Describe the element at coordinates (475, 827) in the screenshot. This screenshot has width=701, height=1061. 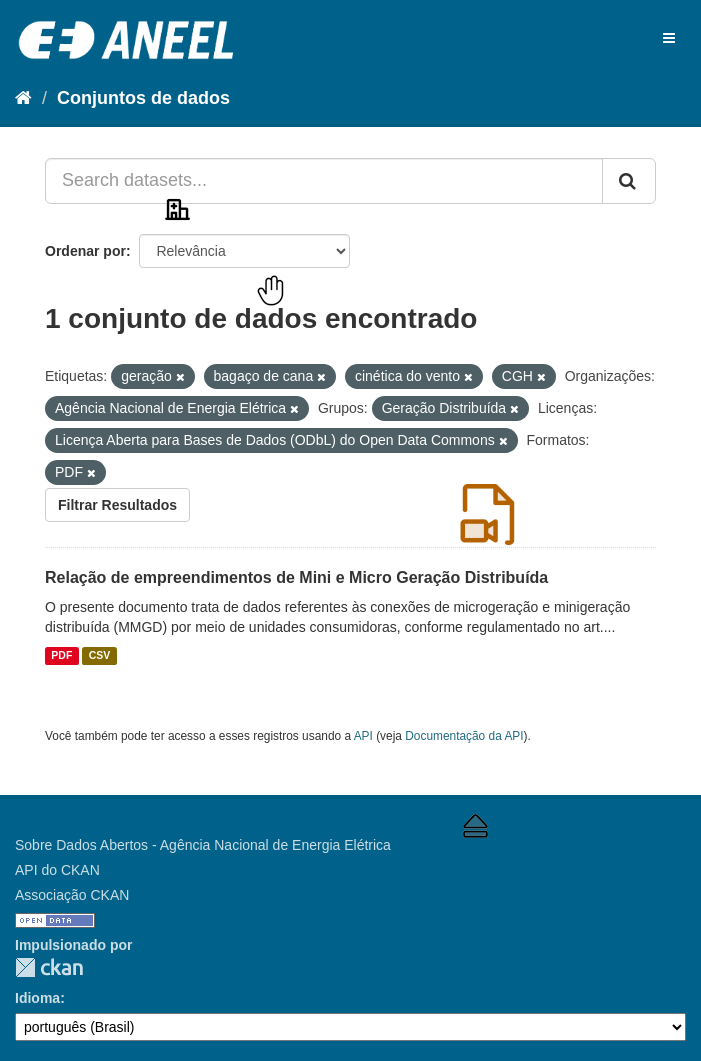
I see `eject media or disc` at that location.